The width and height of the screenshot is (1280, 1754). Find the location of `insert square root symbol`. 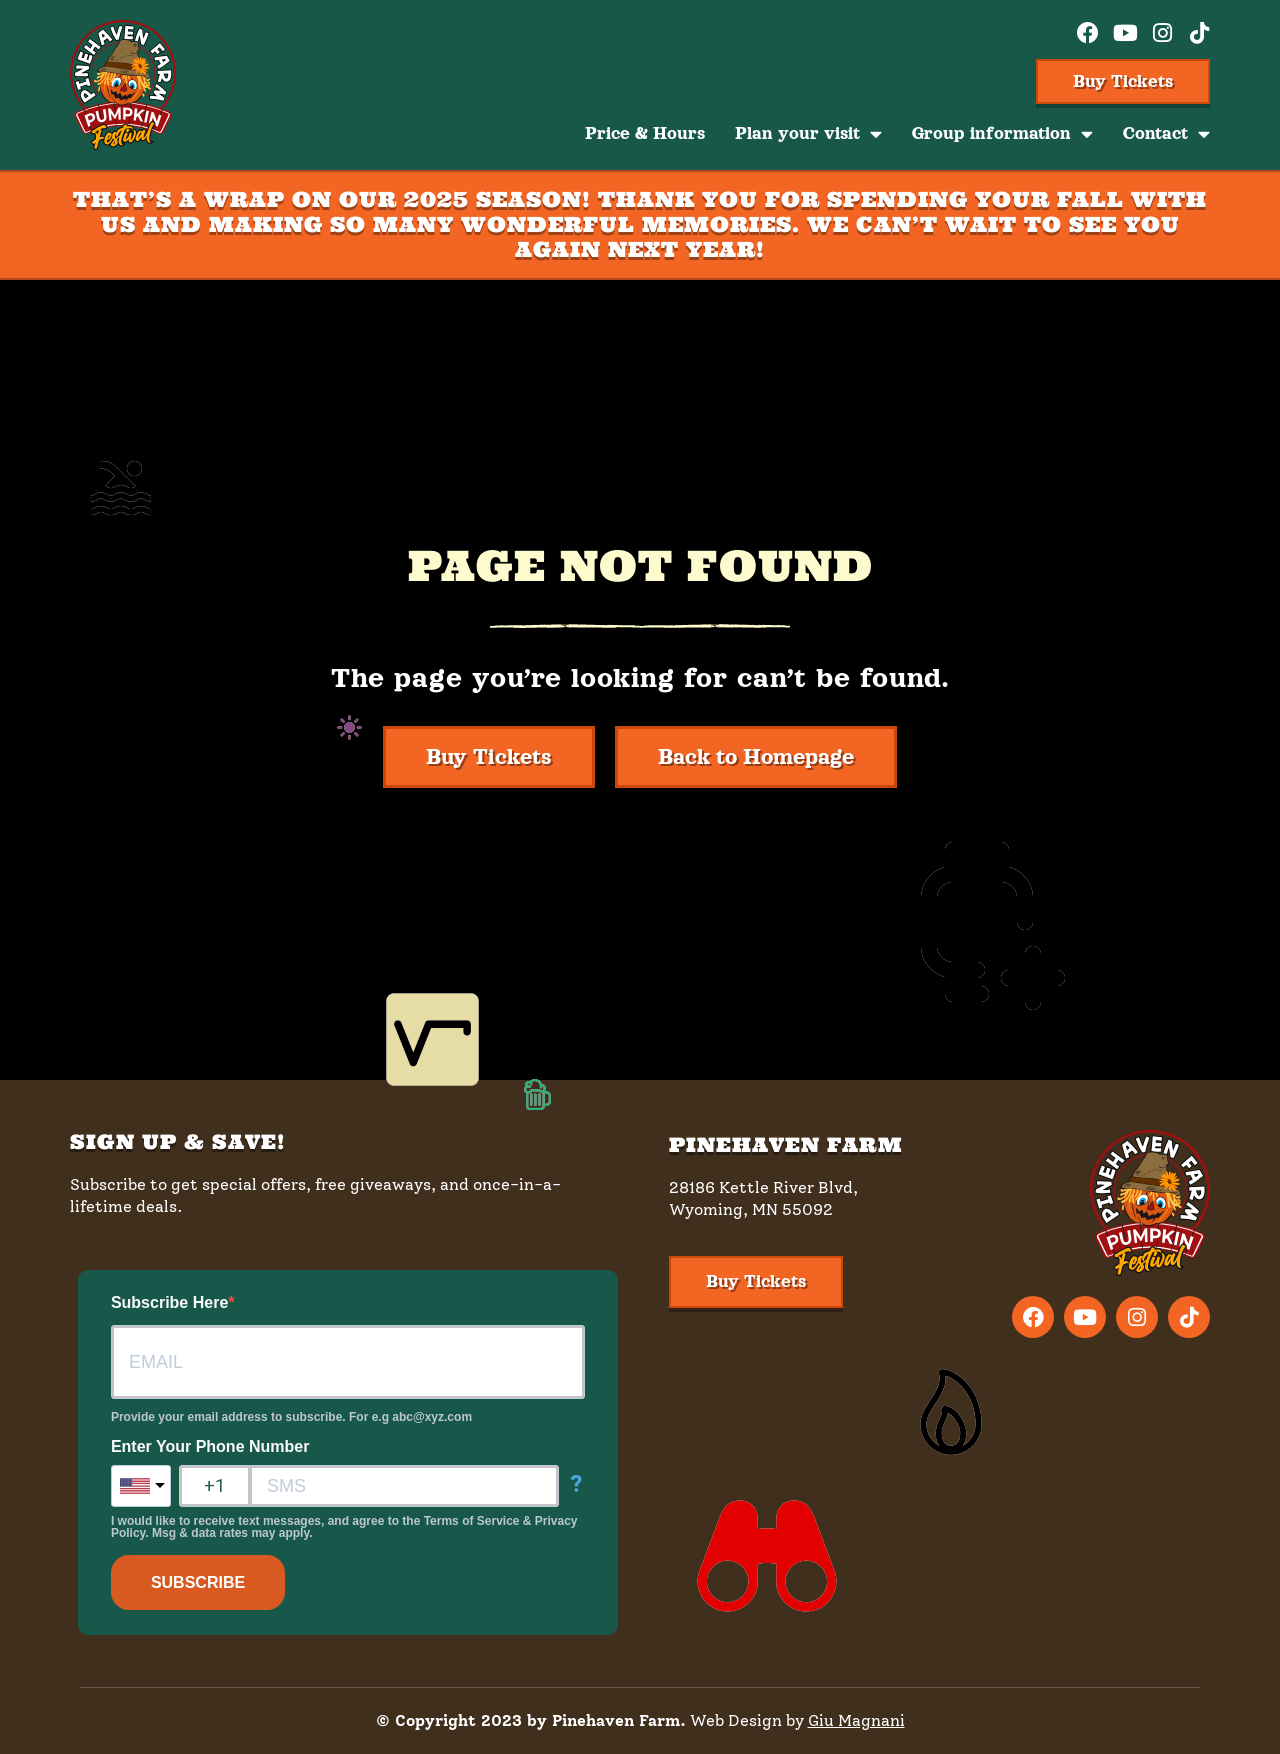

insert square root symbol is located at coordinates (432, 1039).